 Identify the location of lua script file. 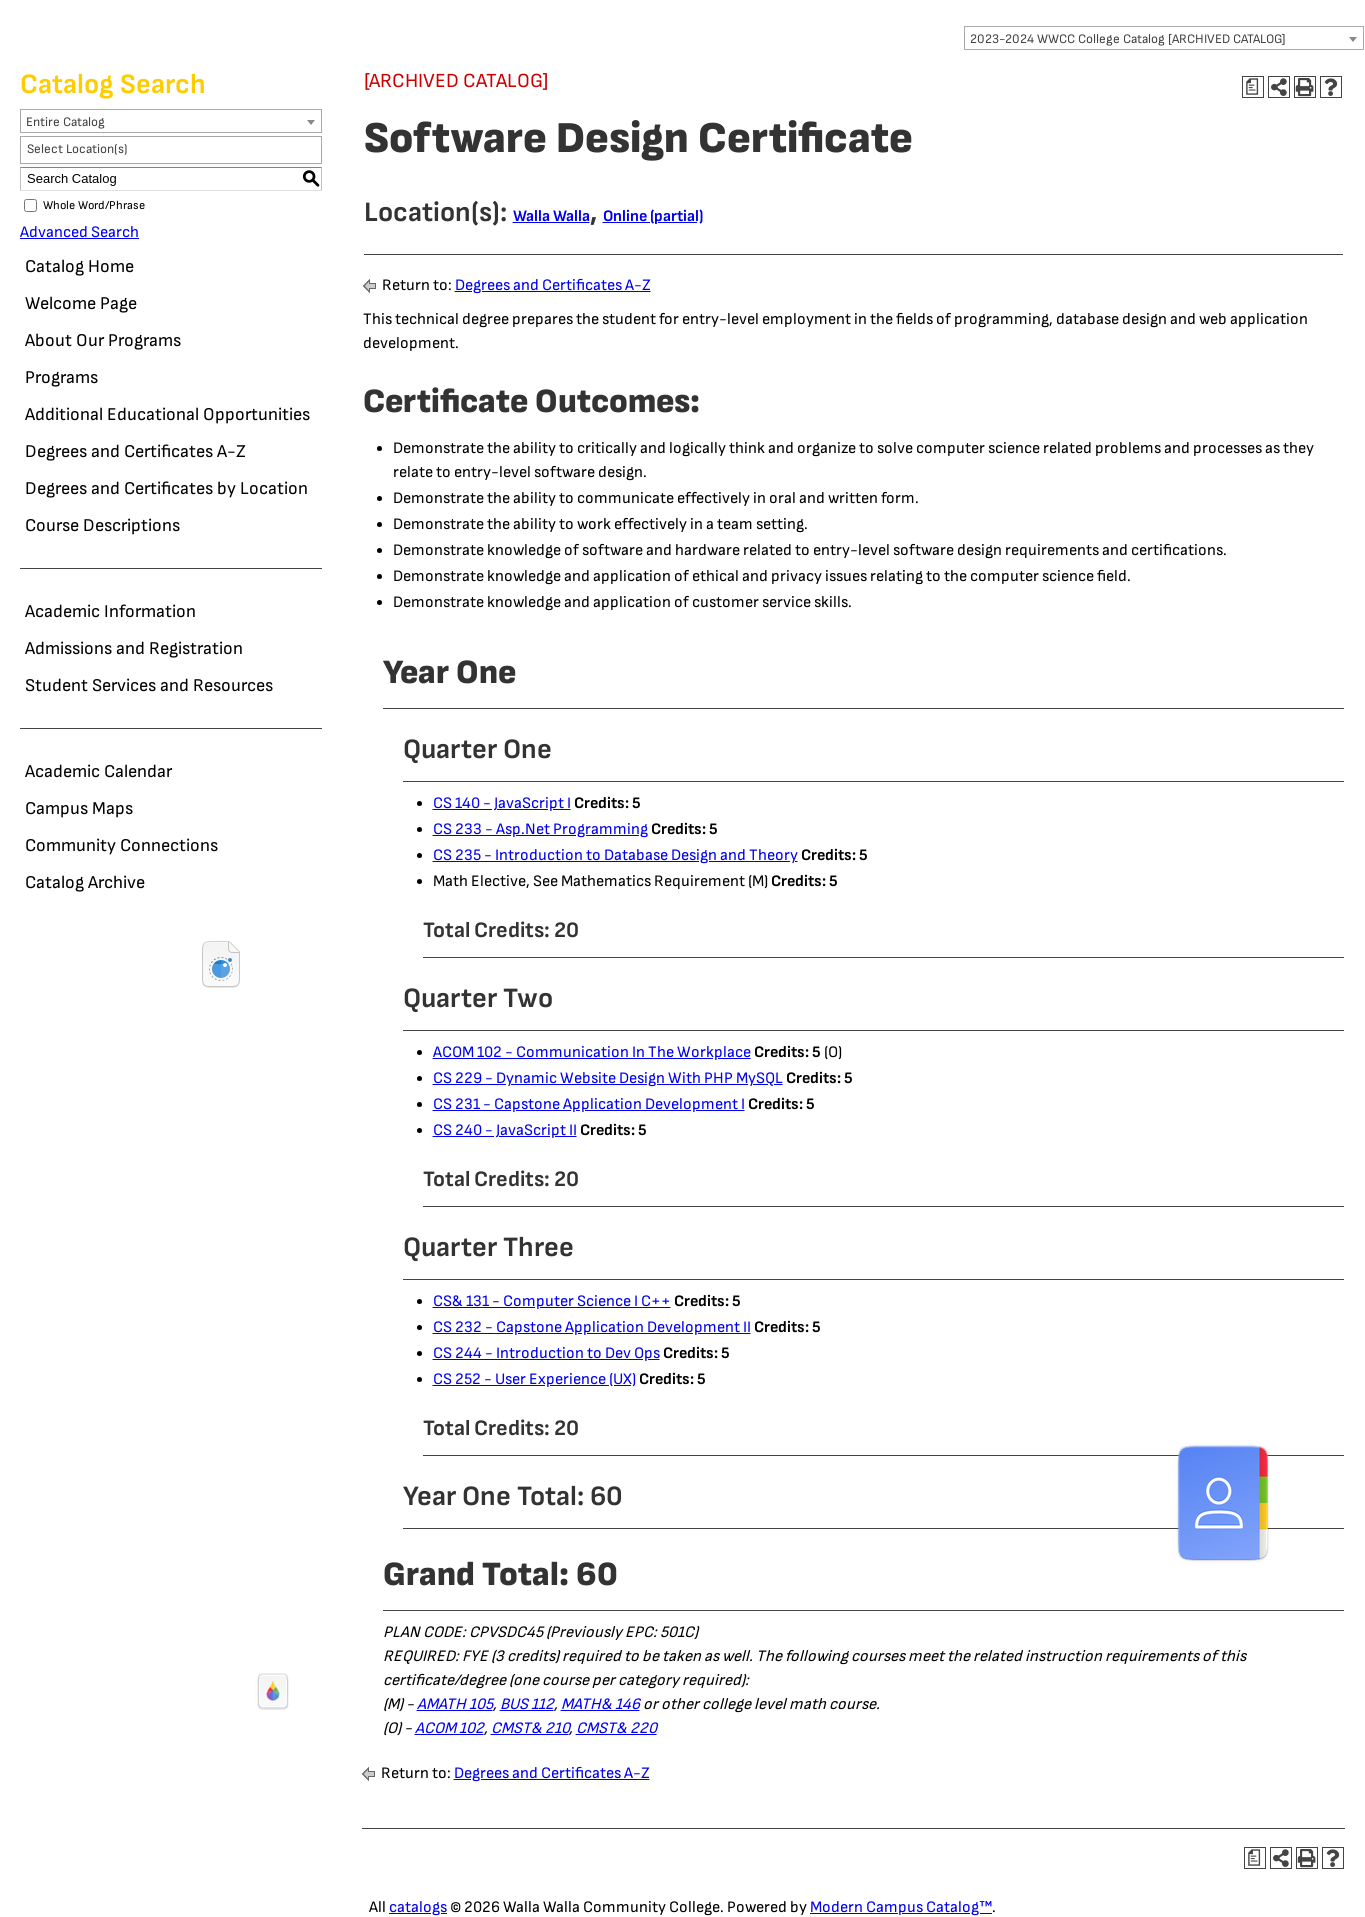
(221, 964).